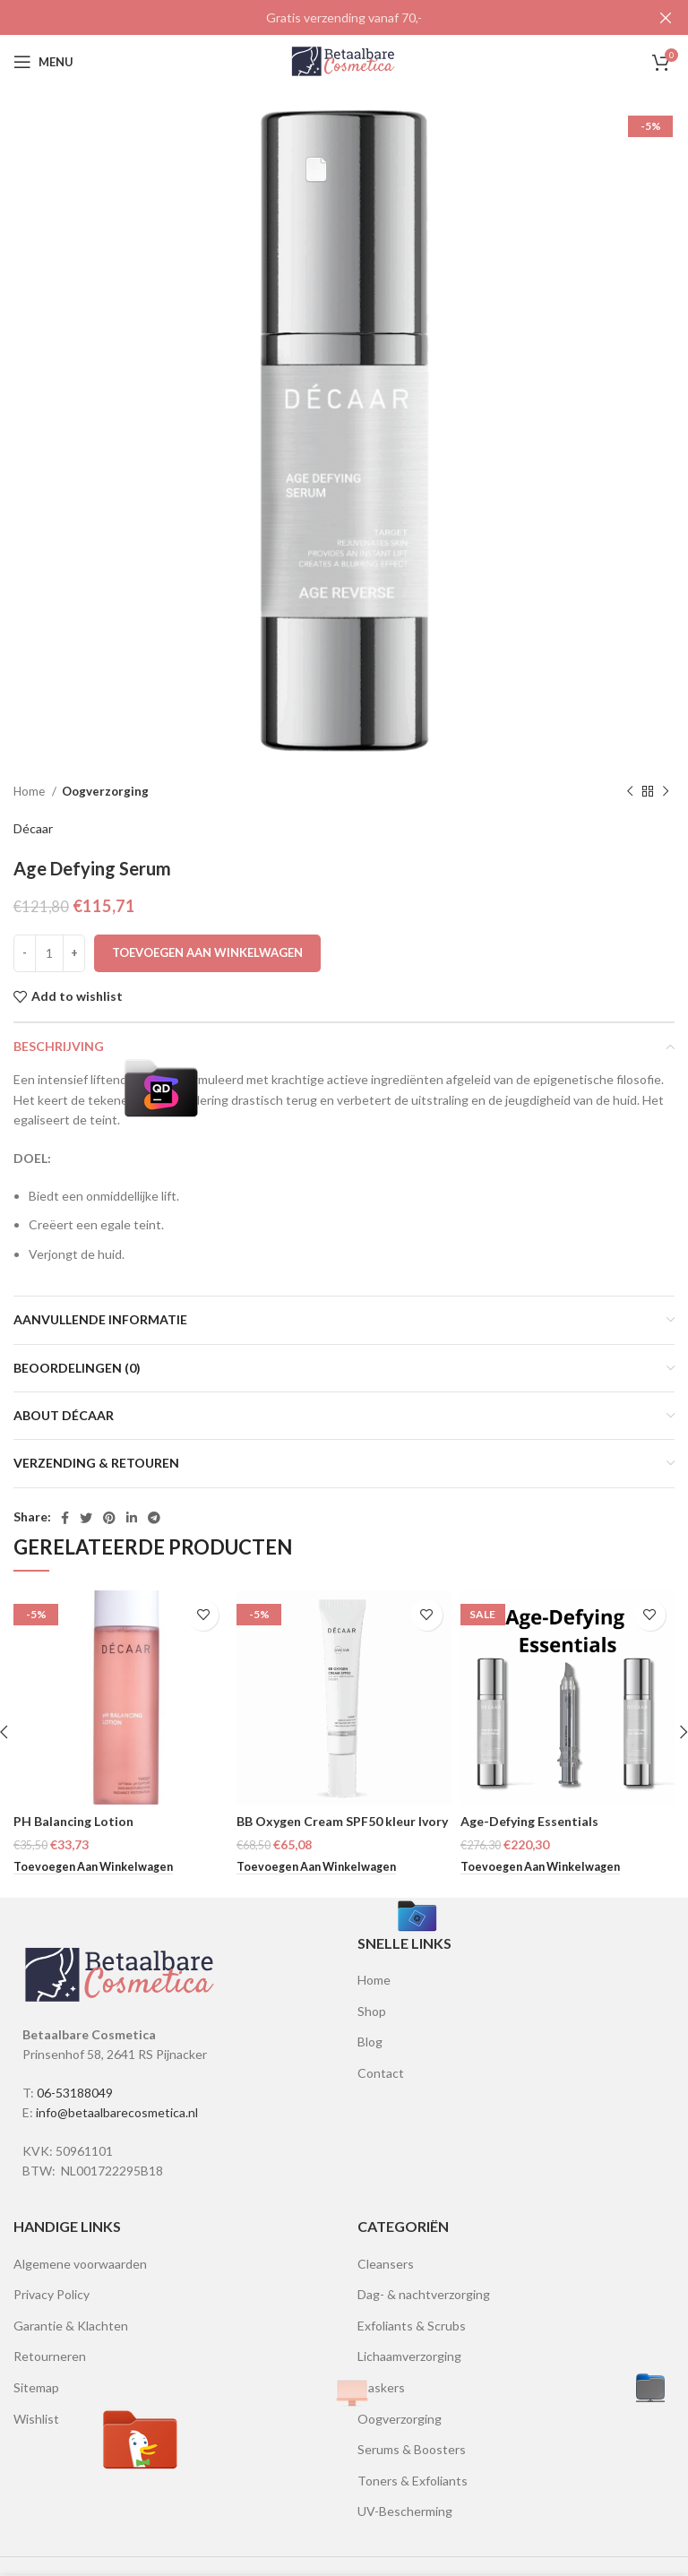  I want to click on represents an iMac device in system settings, so click(352, 2392).